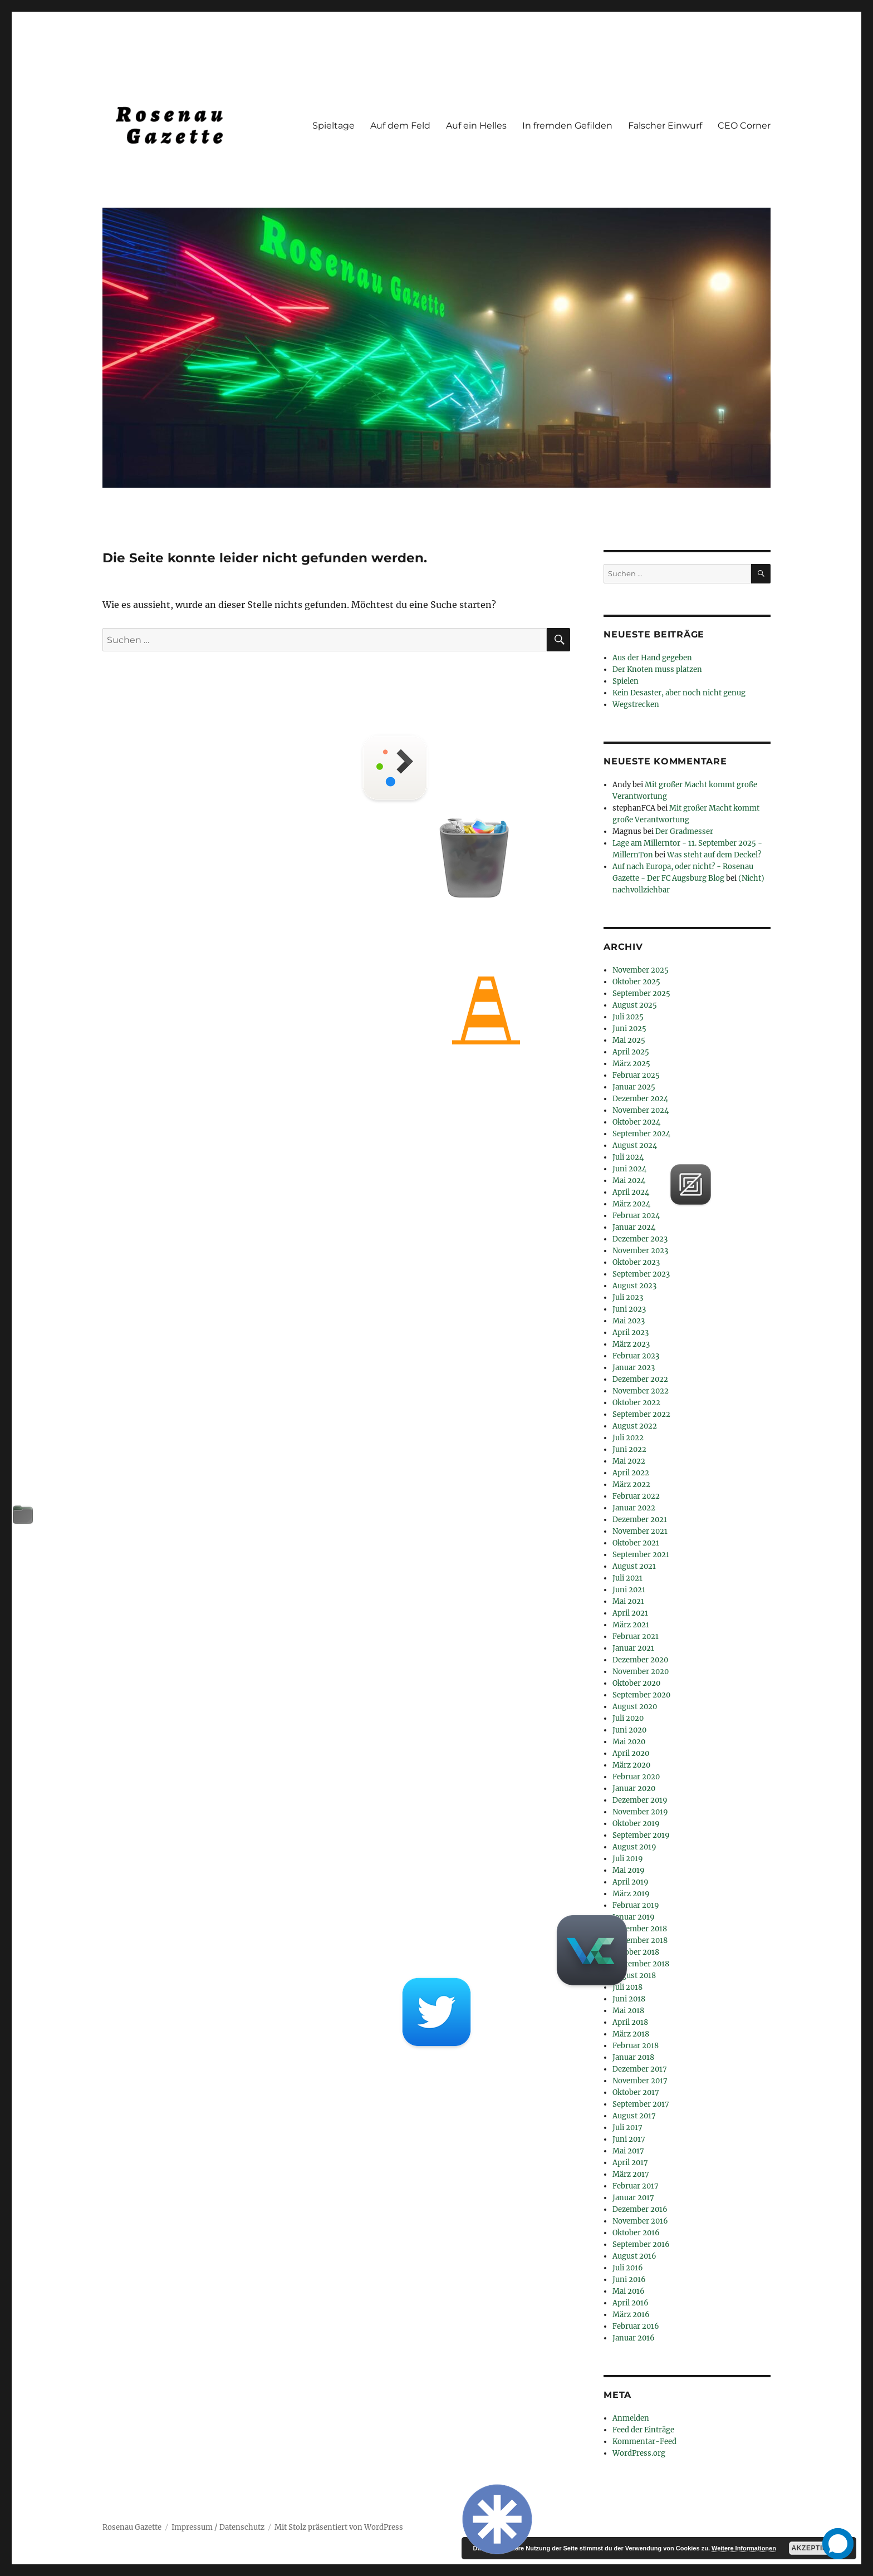 The height and width of the screenshot is (2576, 873). What do you see at coordinates (436, 2012) in the screenshot?
I see `open tweetdeck app` at bounding box center [436, 2012].